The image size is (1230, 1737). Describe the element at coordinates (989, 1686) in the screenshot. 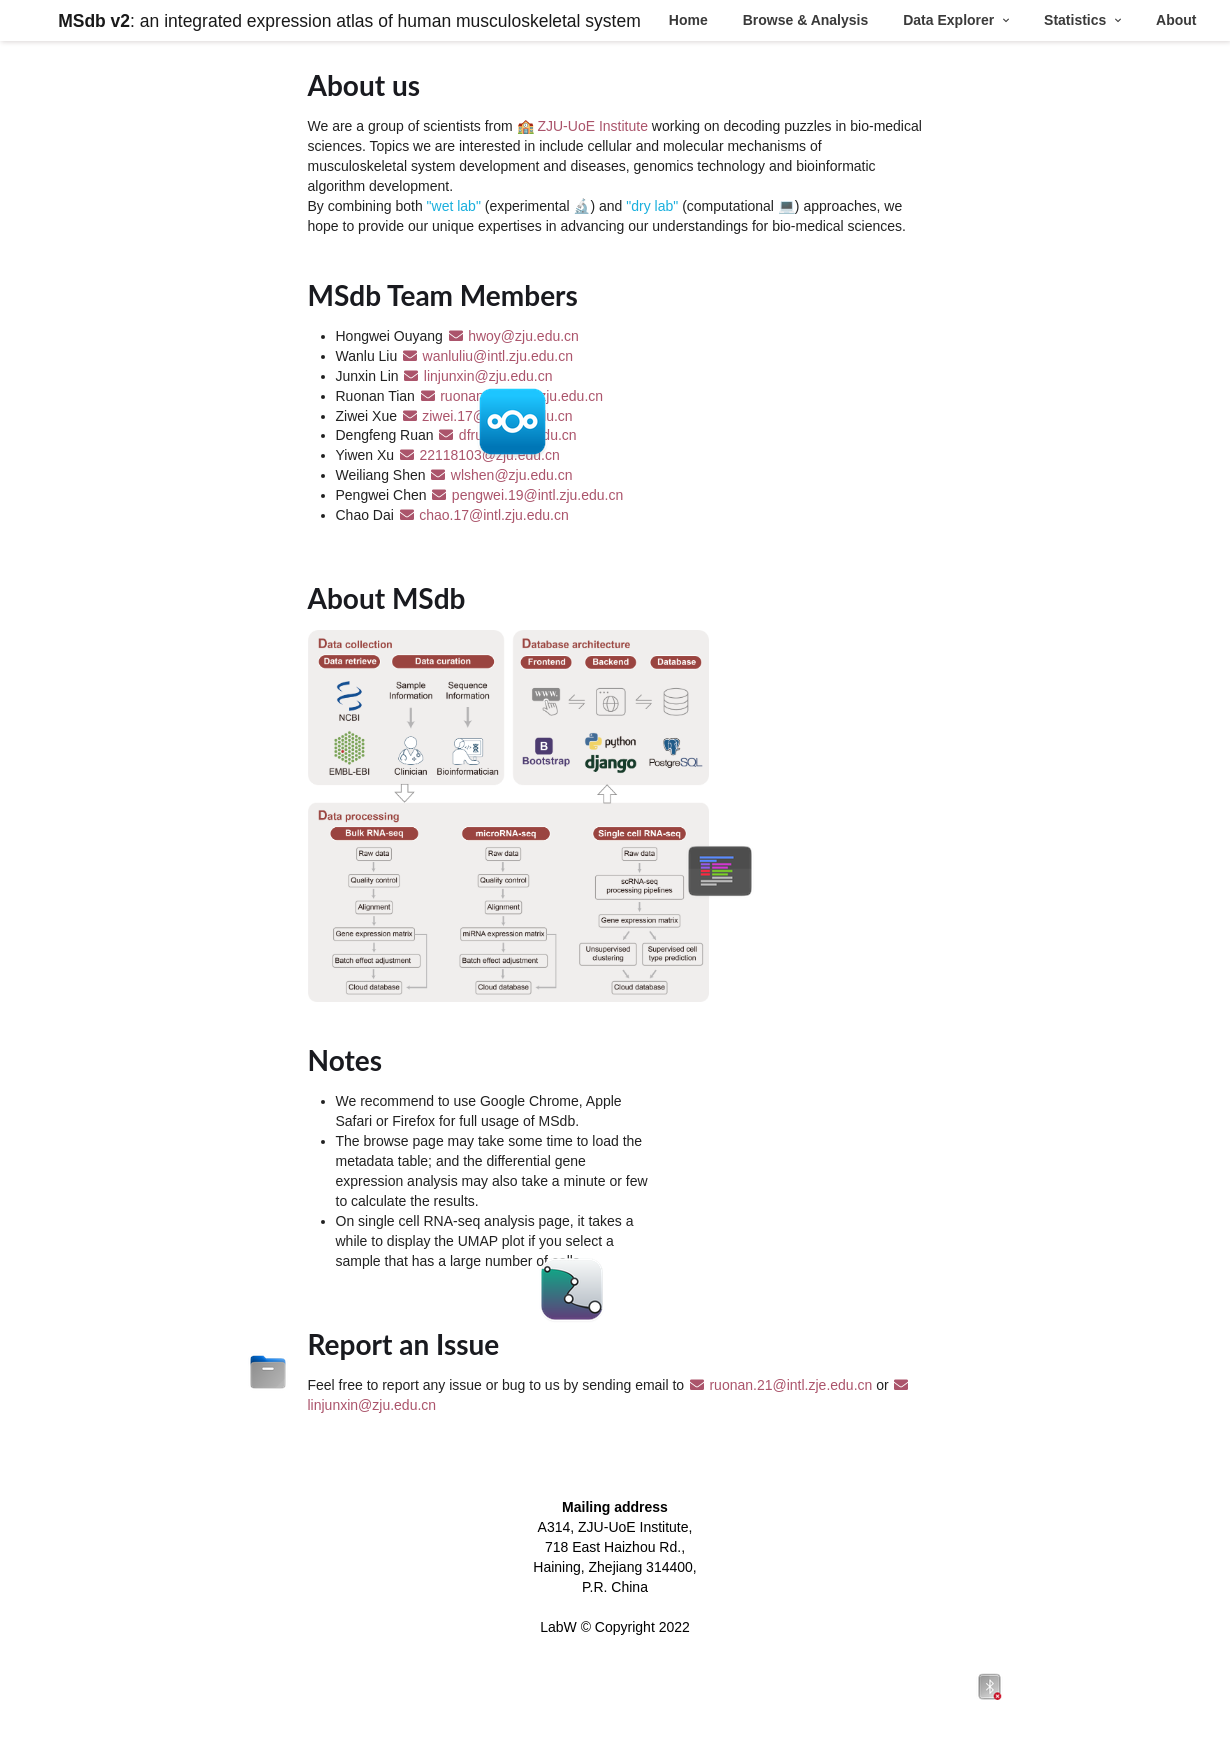

I see `bluetooth is currently disabled` at that location.